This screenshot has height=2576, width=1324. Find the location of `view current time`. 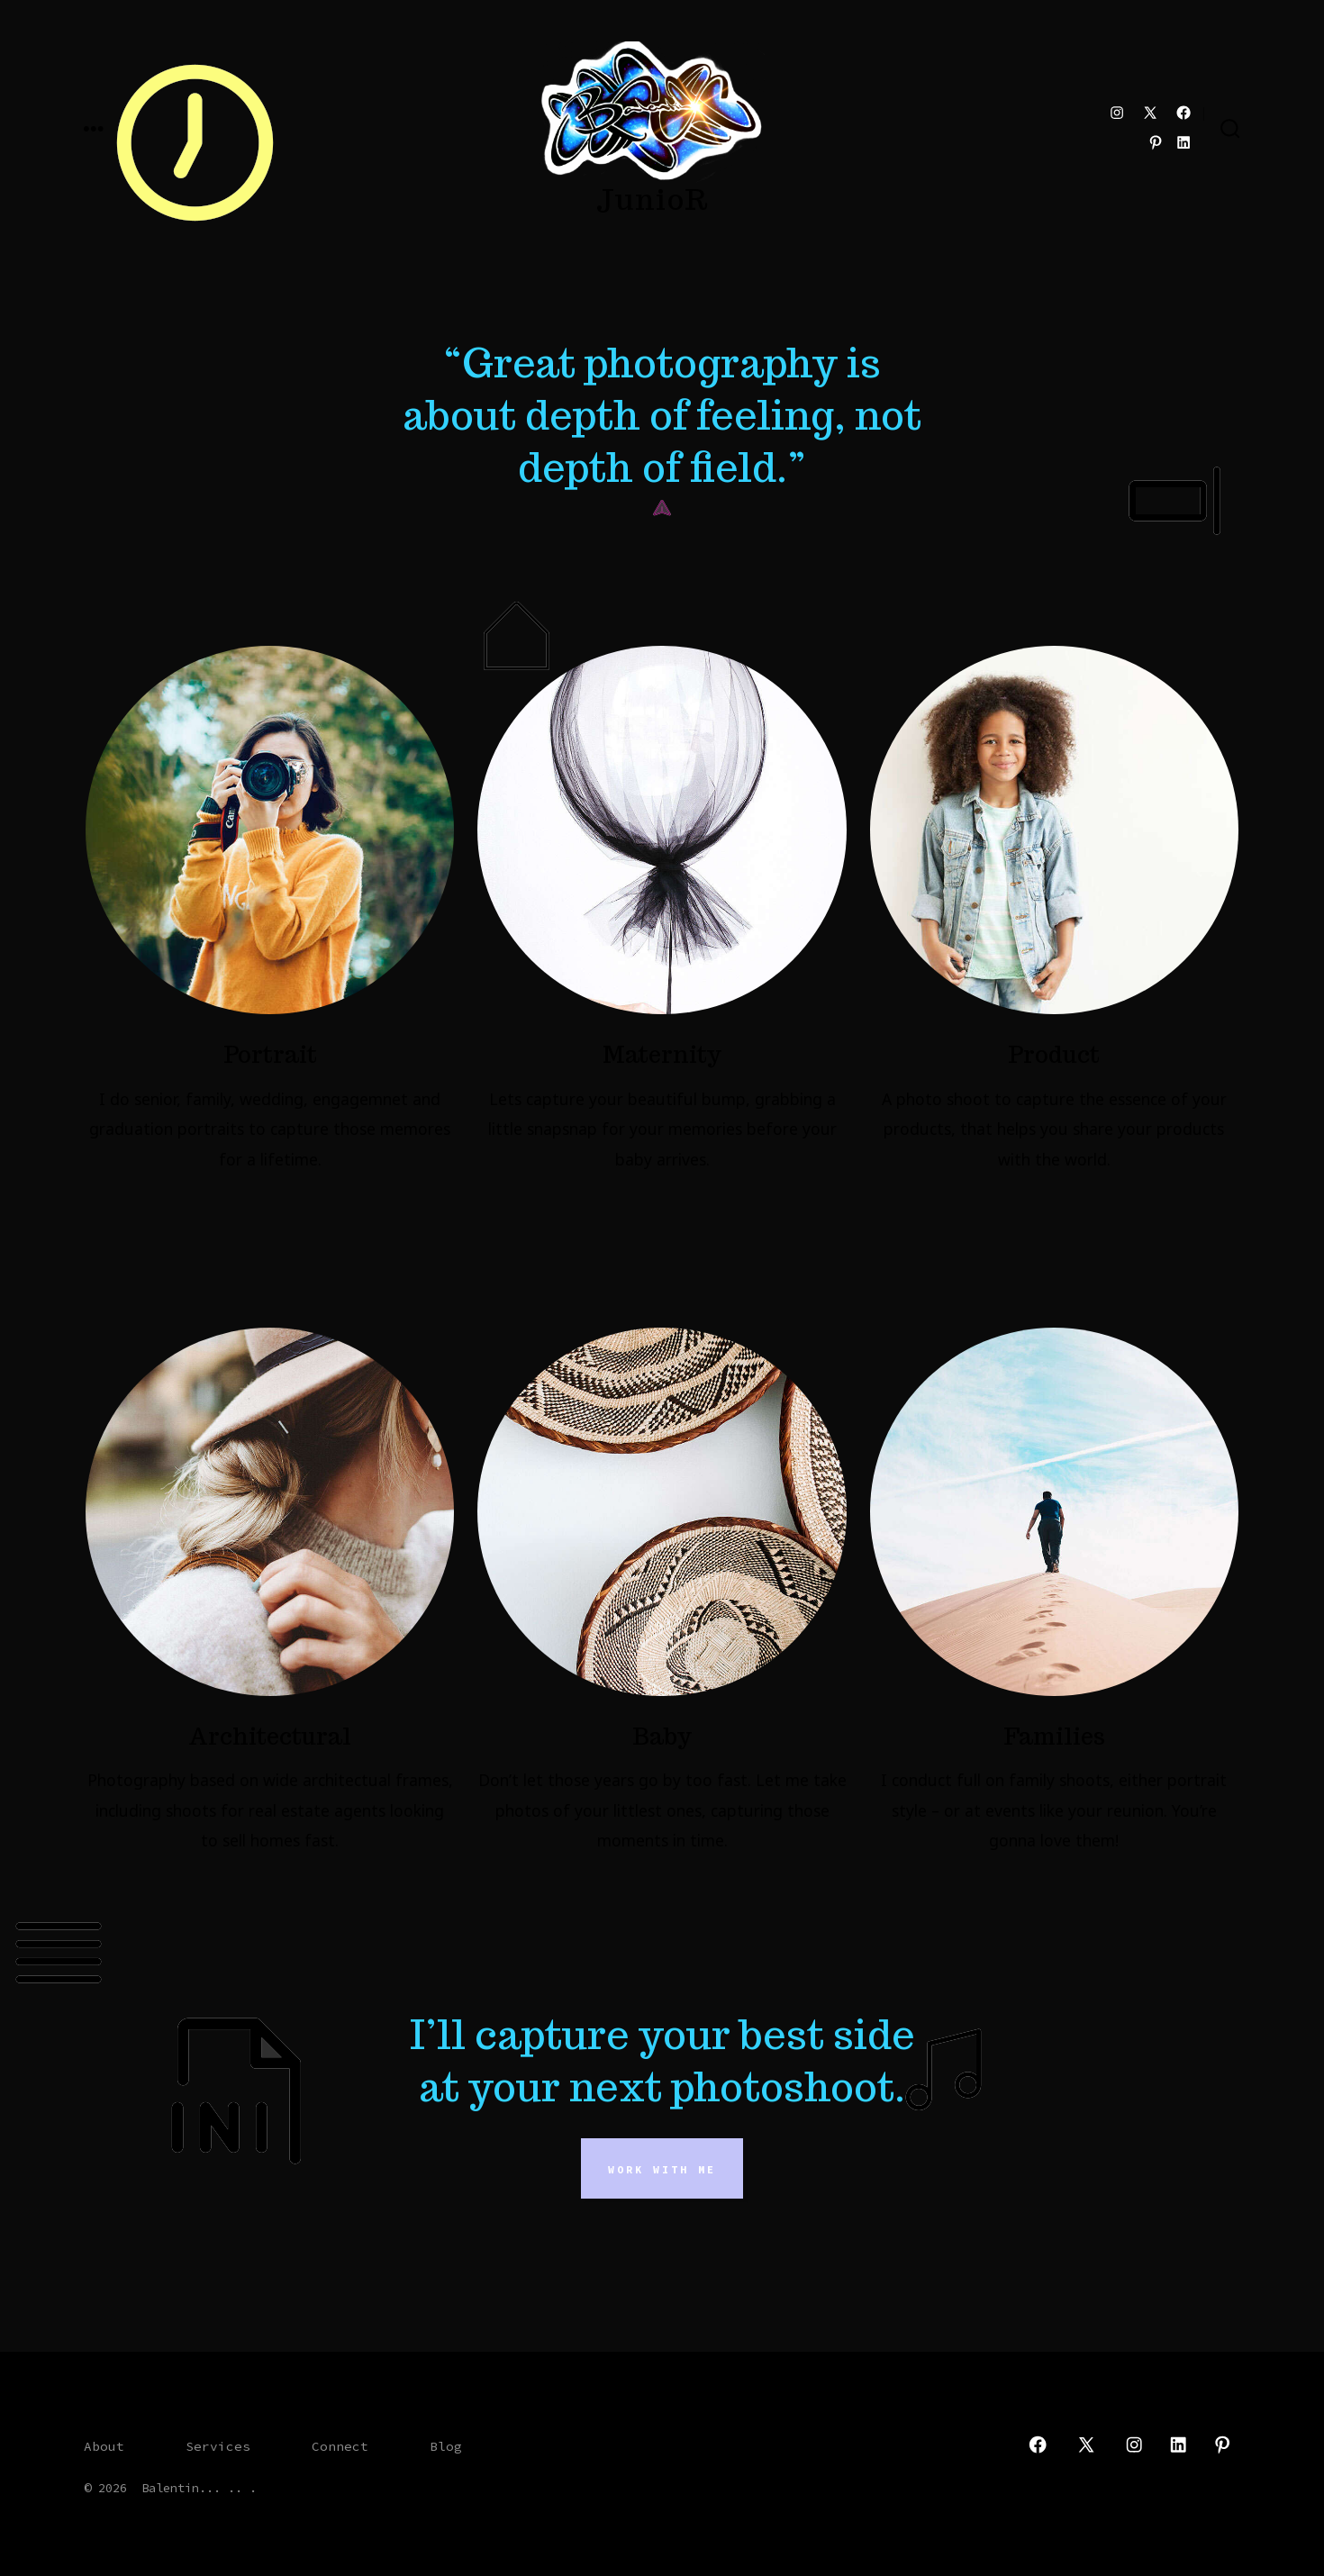

view current time is located at coordinates (195, 142).